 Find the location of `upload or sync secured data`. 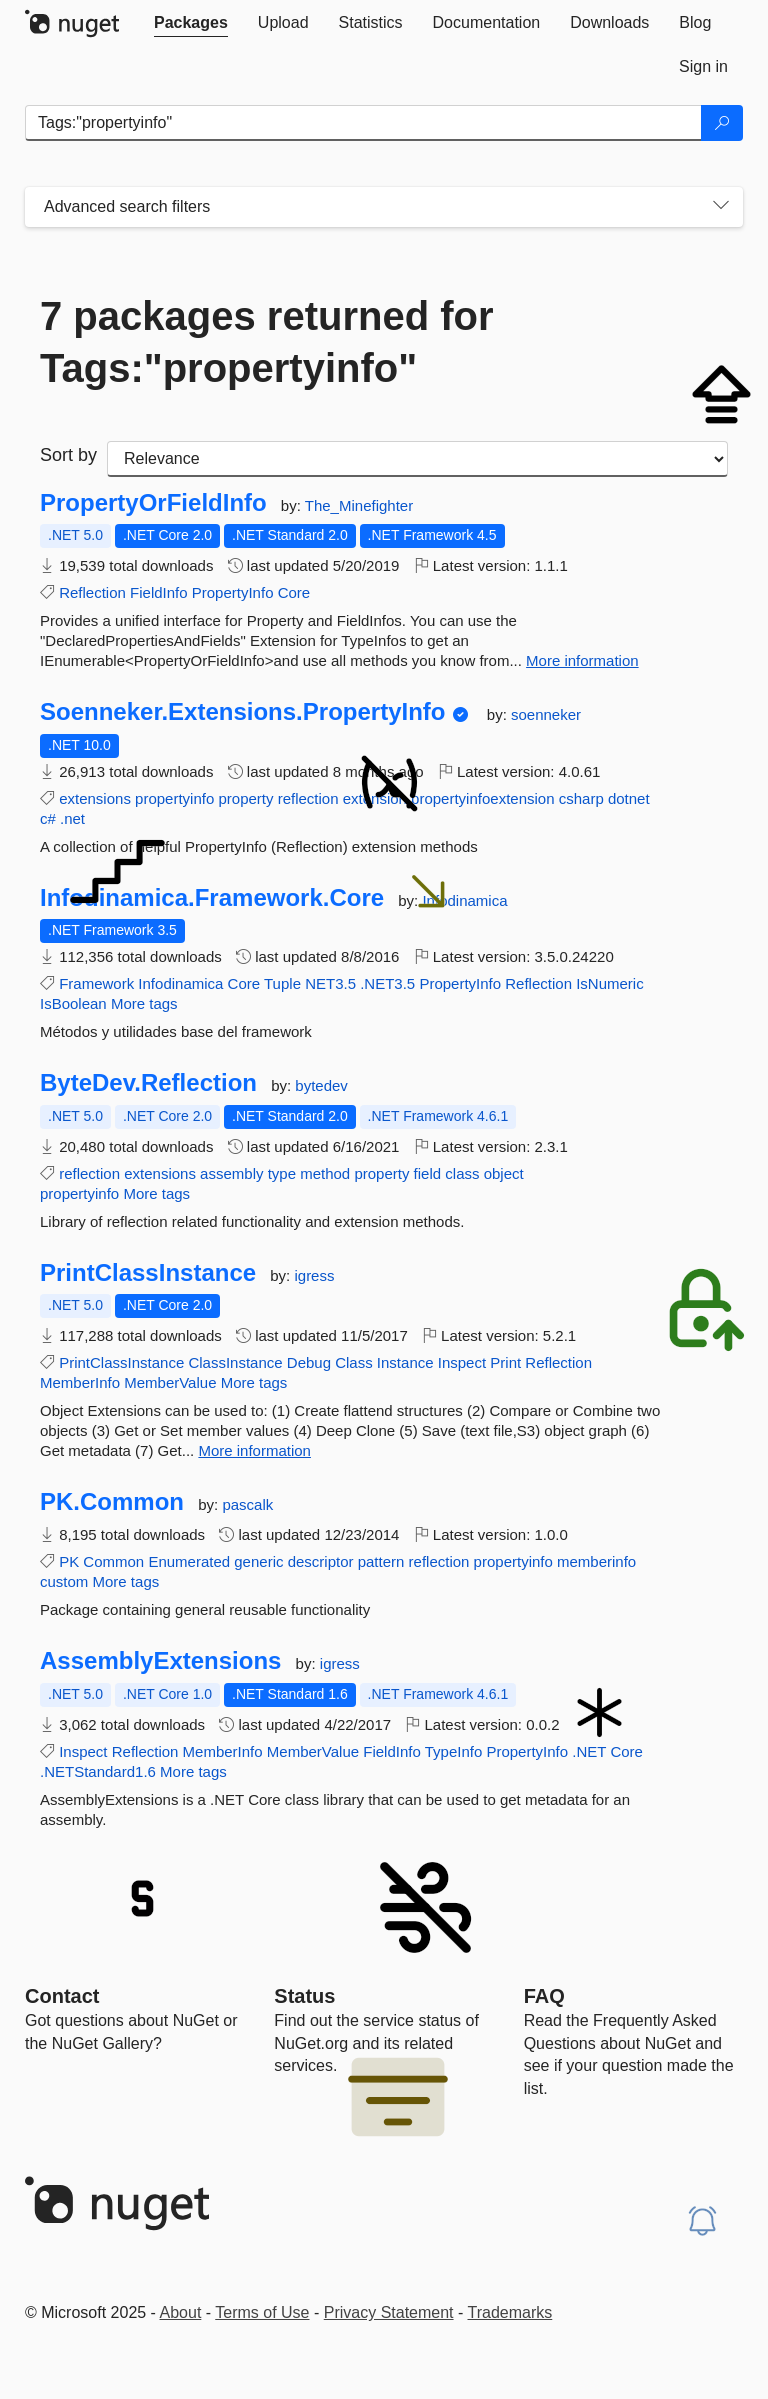

upload or sync secured data is located at coordinates (701, 1308).